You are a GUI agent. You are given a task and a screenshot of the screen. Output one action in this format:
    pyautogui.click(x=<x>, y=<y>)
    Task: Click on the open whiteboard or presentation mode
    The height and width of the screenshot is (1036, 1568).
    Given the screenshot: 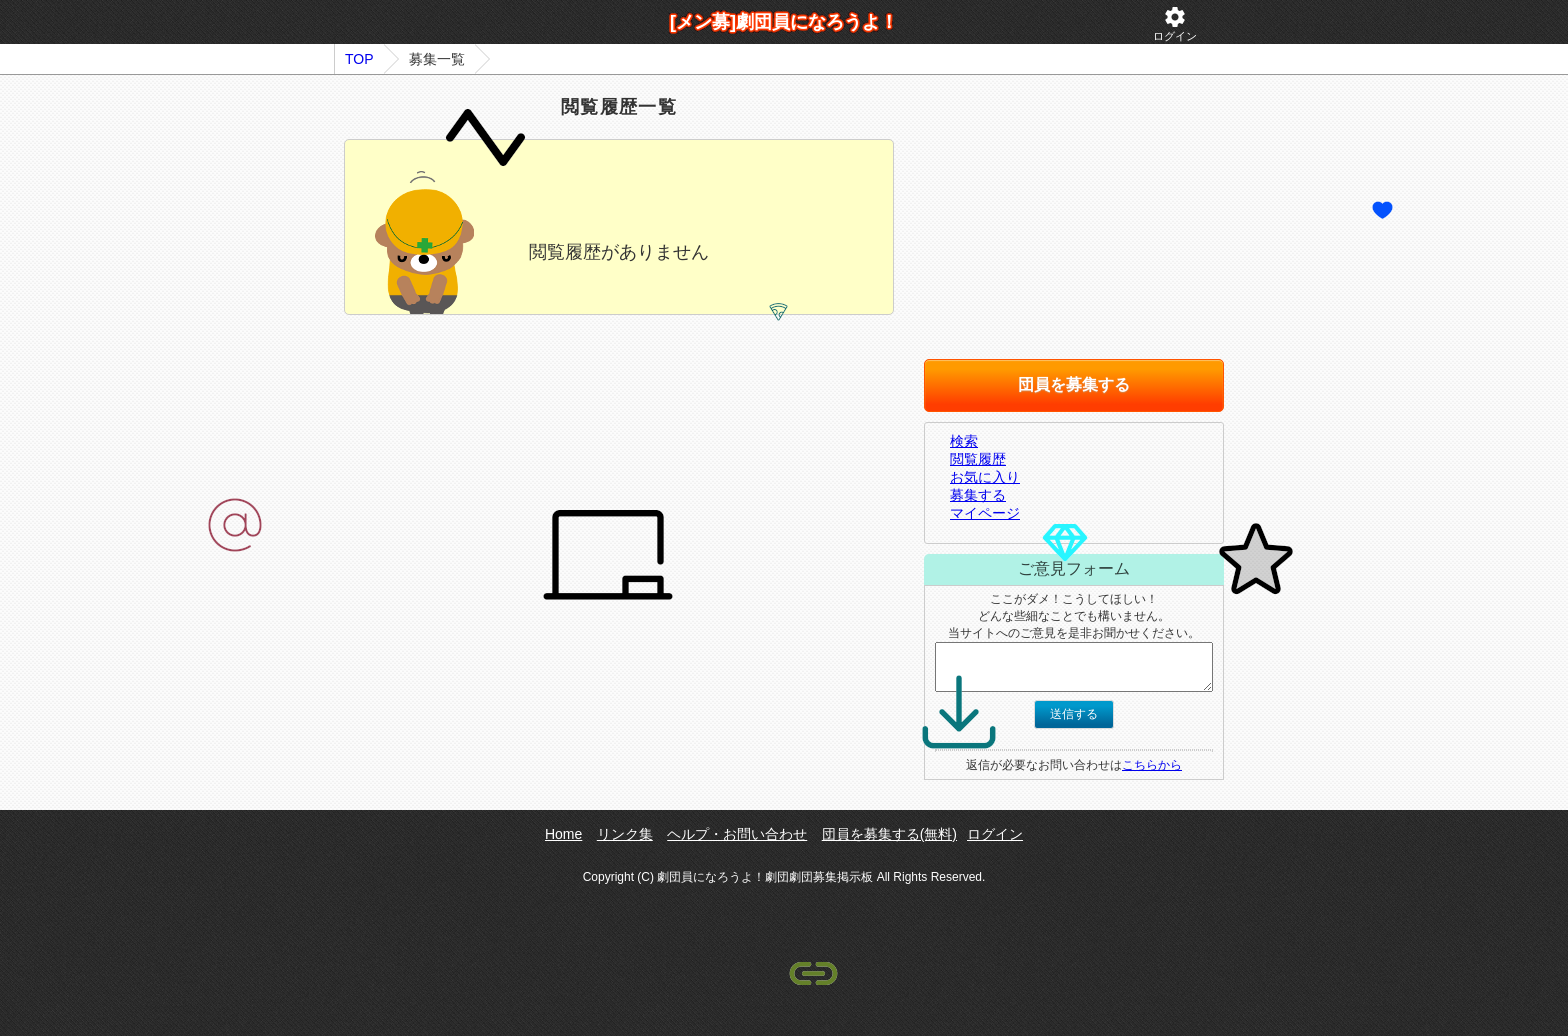 What is the action you would take?
    pyautogui.click(x=608, y=557)
    